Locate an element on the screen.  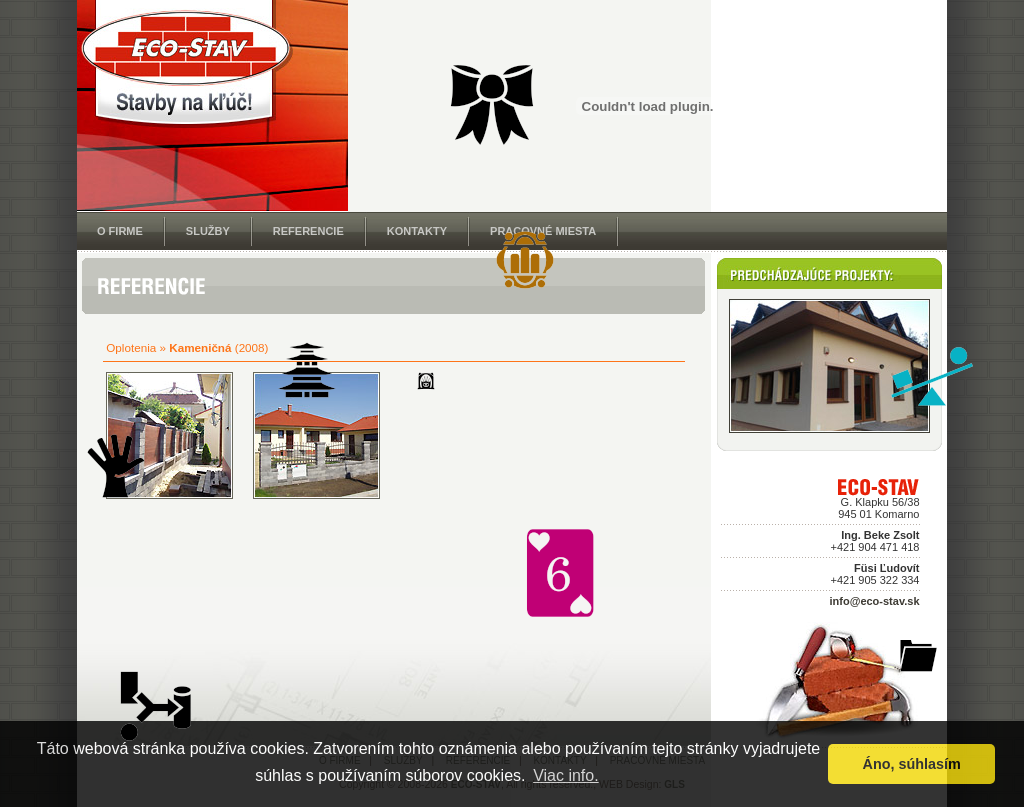
add a decorative bow or ribbon to gift wrapping is located at coordinates (492, 105).